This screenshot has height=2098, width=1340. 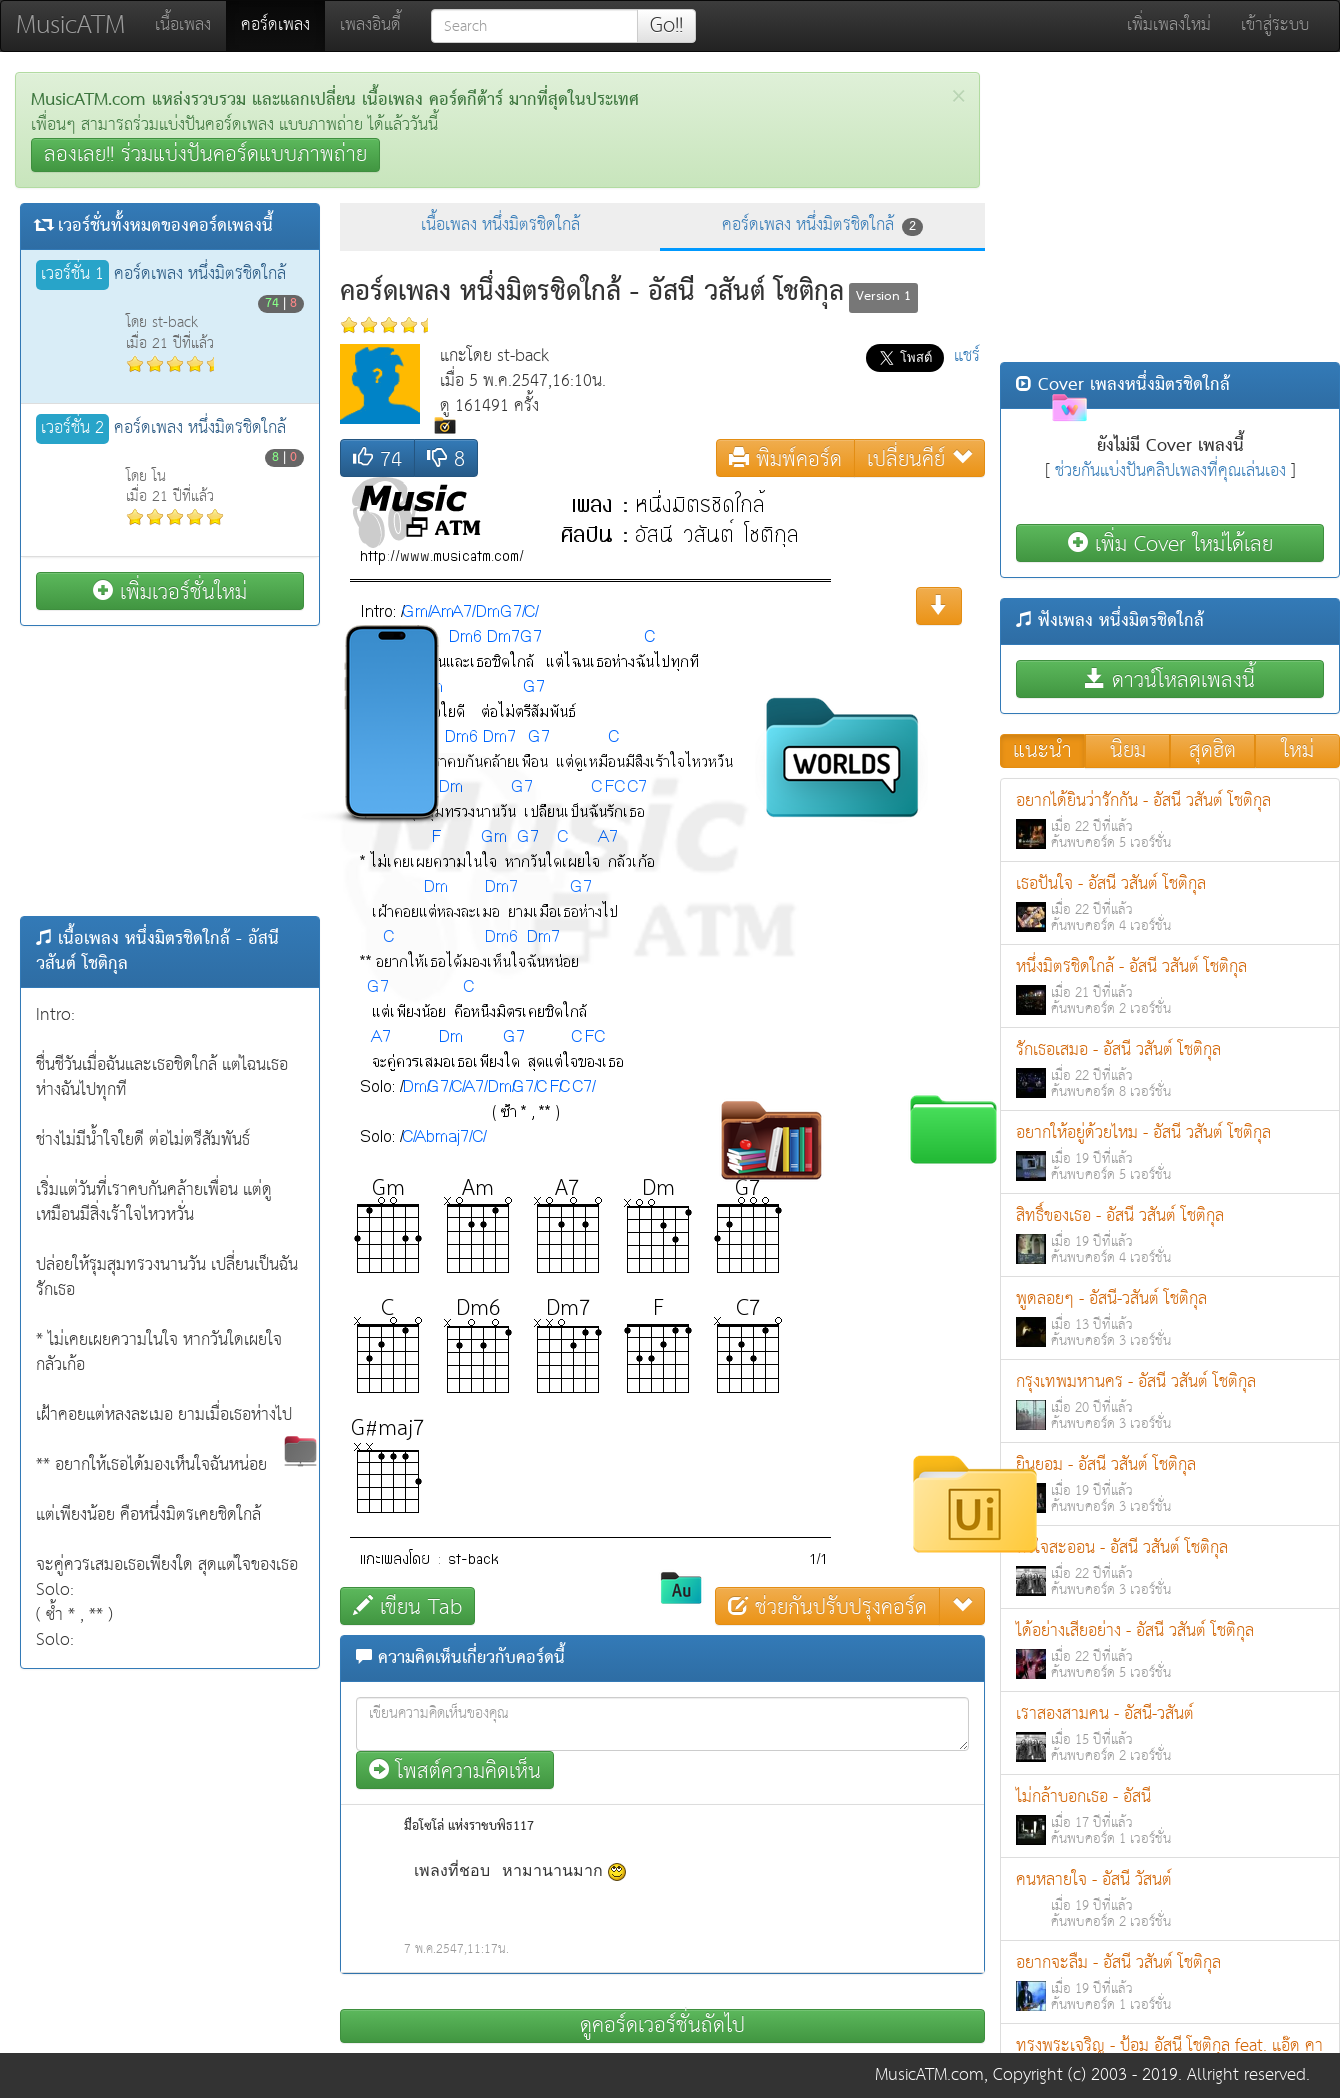 What do you see at coordinates (681, 1589) in the screenshot?
I see `open Adobe Audition project files folder` at bounding box center [681, 1589].